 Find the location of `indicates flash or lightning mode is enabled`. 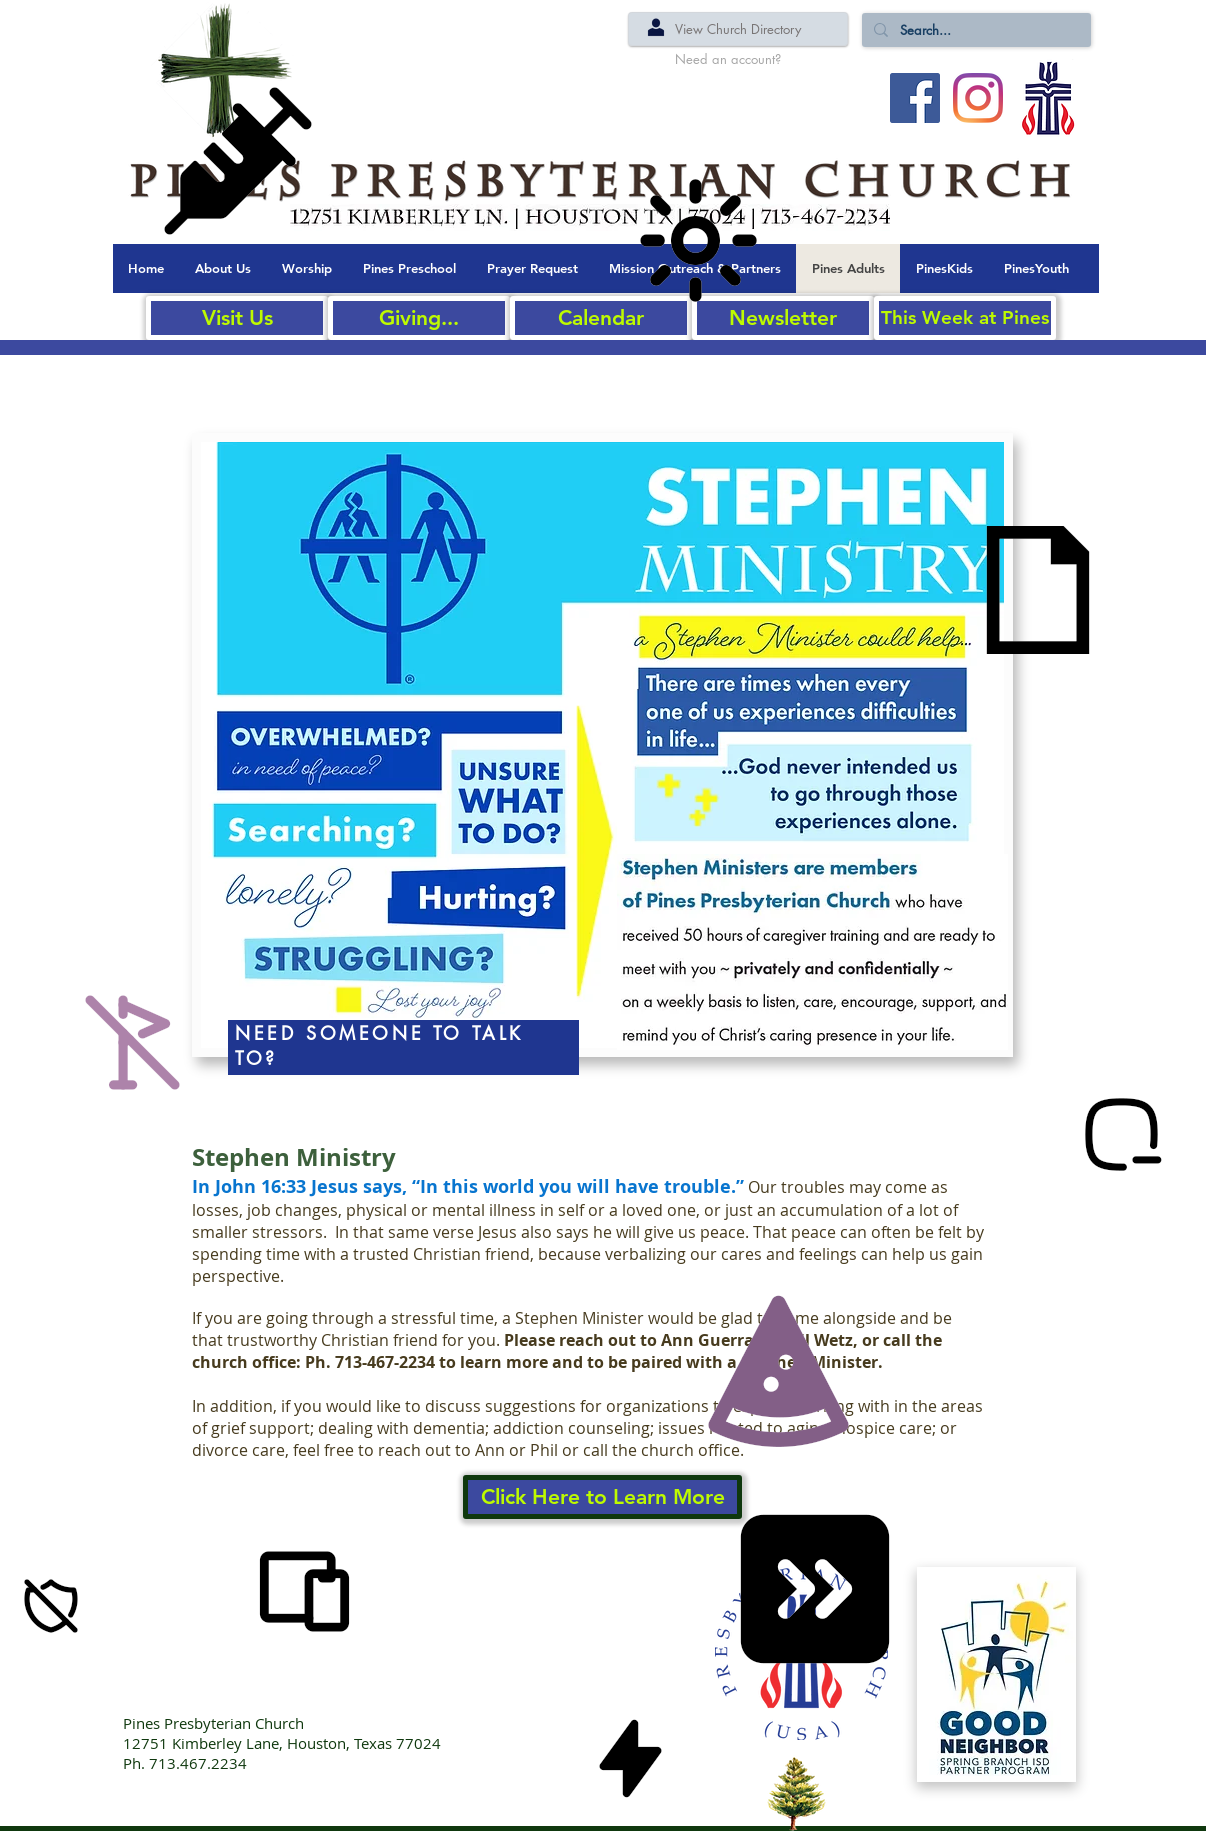

indicates flash or lightning mode is enabled is located at coordinates (630, 1758).